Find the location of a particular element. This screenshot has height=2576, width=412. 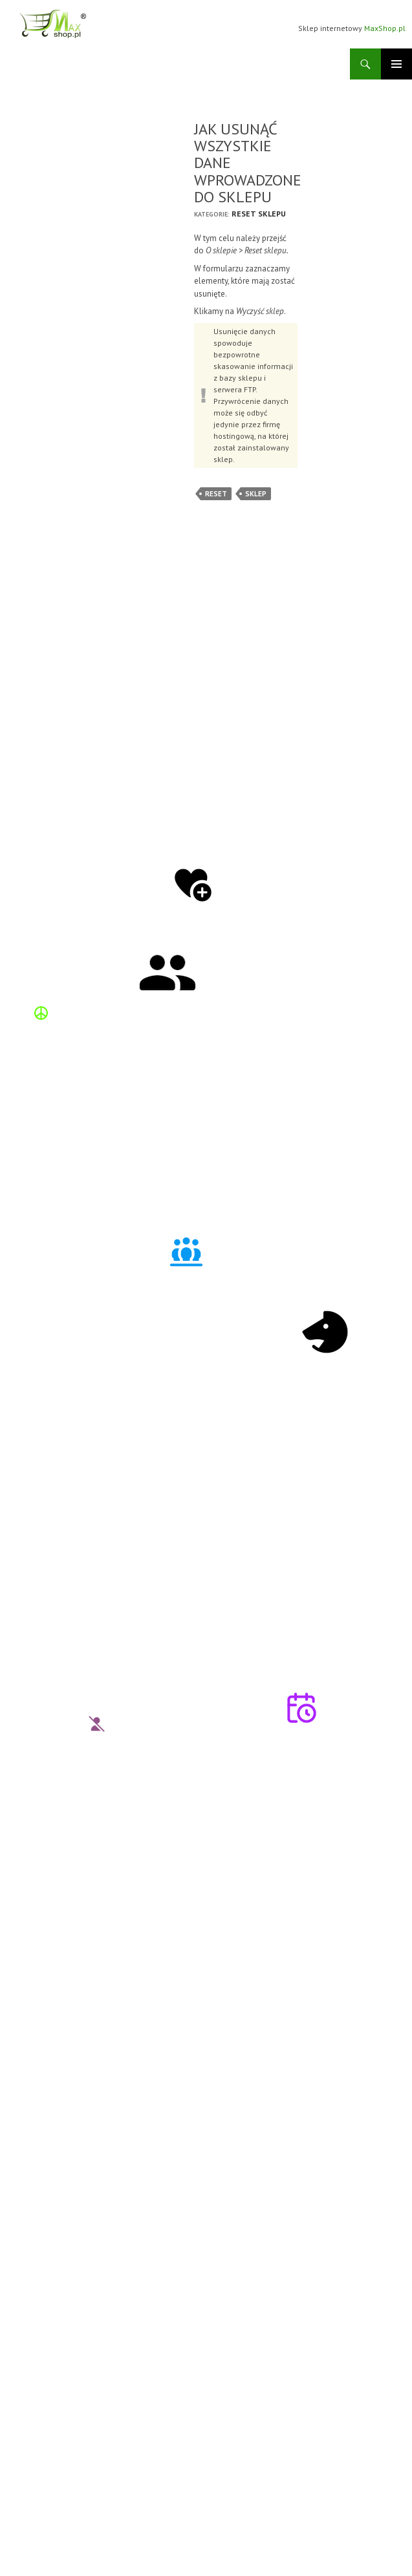

block or remove a user is located at coordinates (96, 1724).